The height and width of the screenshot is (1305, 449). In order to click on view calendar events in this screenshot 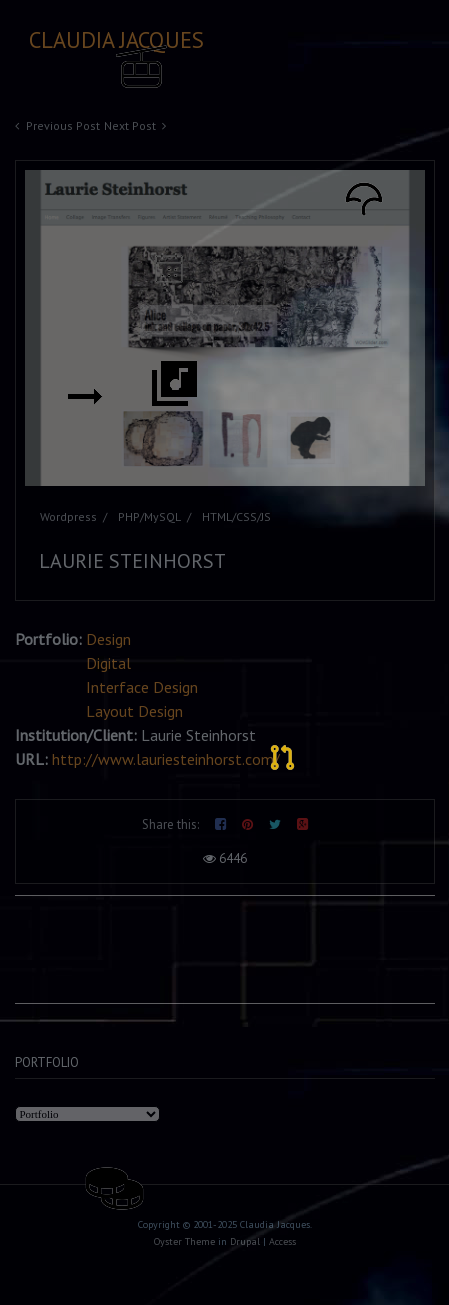, I will do `click(169, 269)`.